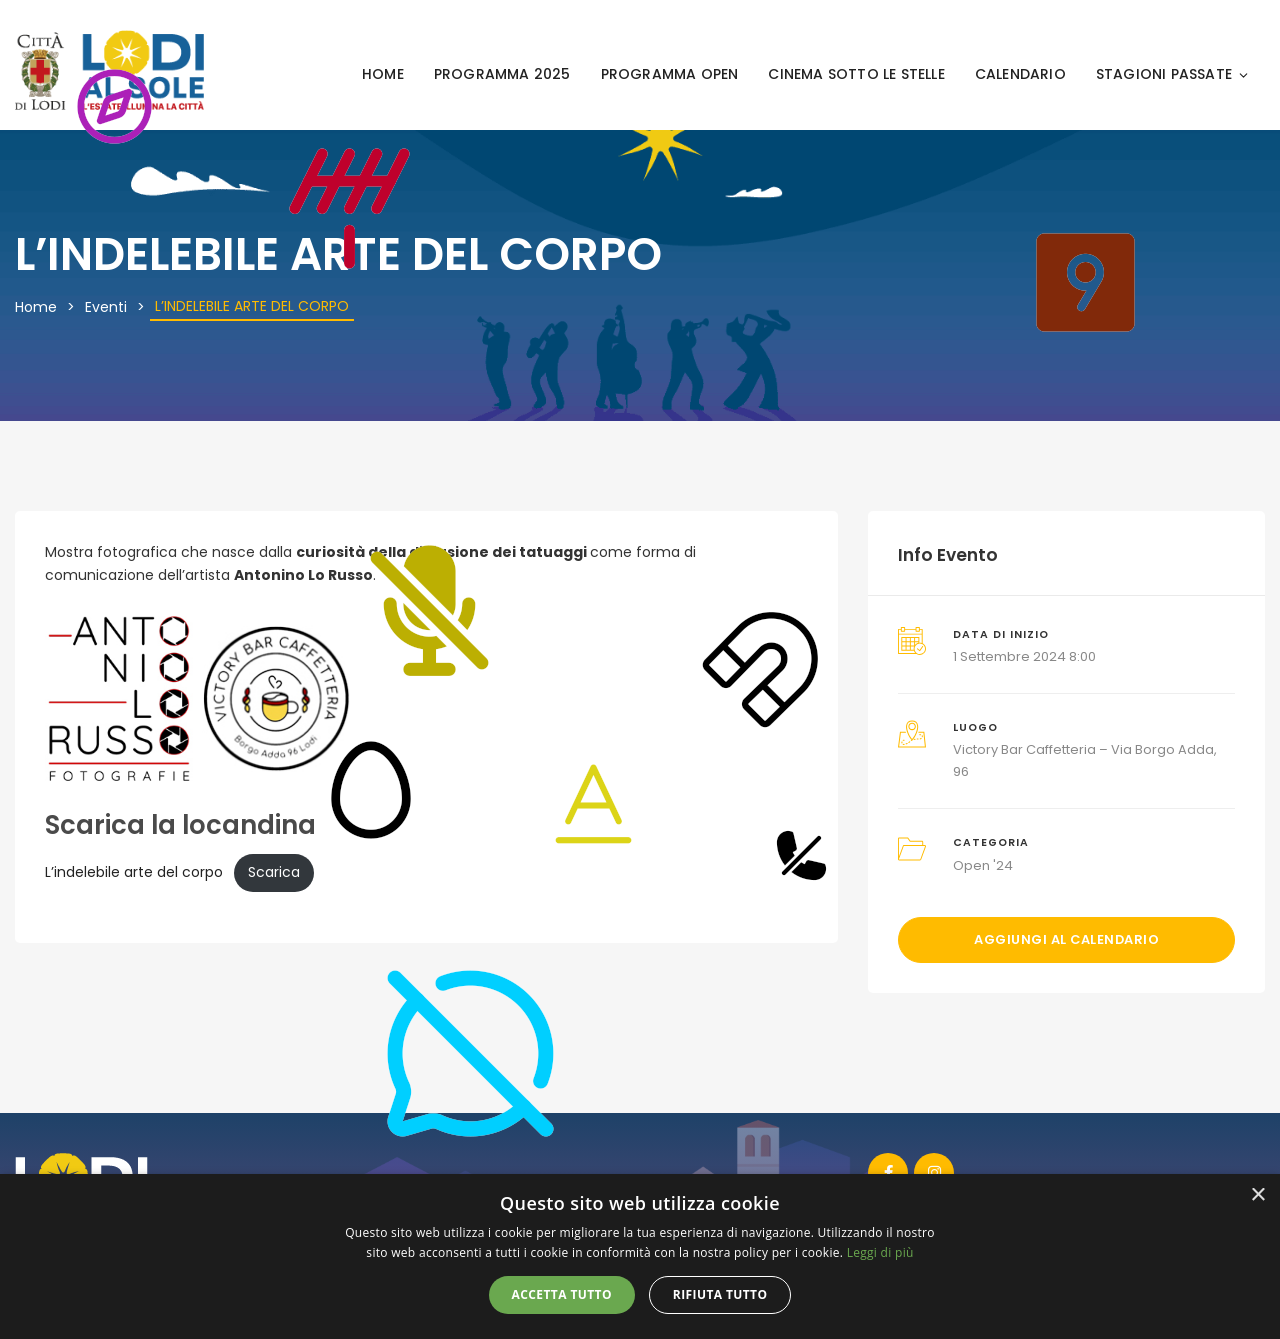  What do you see at coordinates (114, 106) in the screenshot?
I see `access navigation or direction features` at bounding box center [114, 106].